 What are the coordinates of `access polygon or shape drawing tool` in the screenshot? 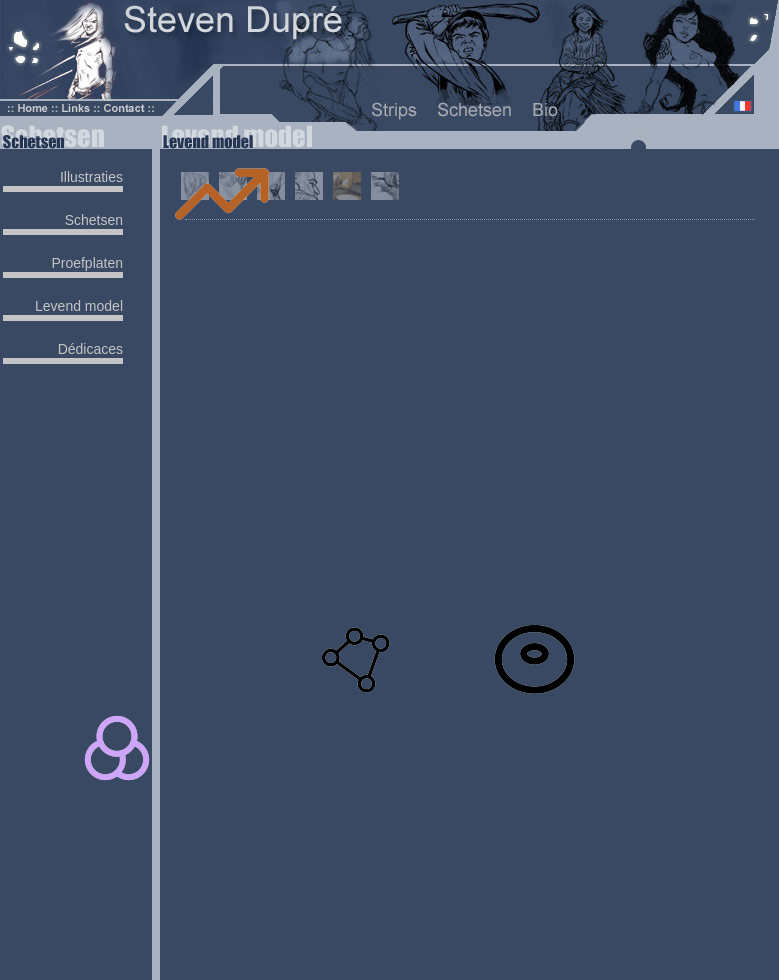 It's located at (357, 660).